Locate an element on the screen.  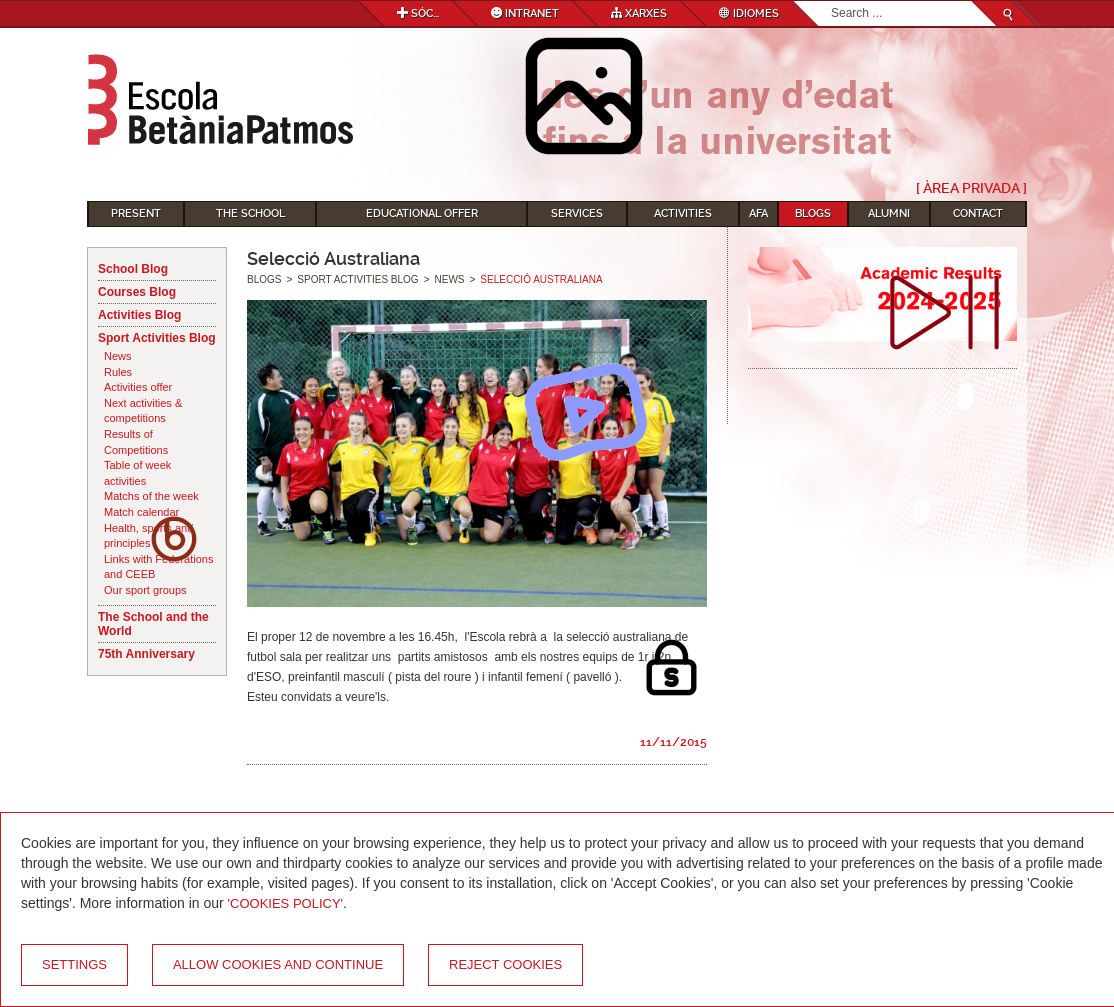
toggle between play and pause states is located at coordinates (944, 312).